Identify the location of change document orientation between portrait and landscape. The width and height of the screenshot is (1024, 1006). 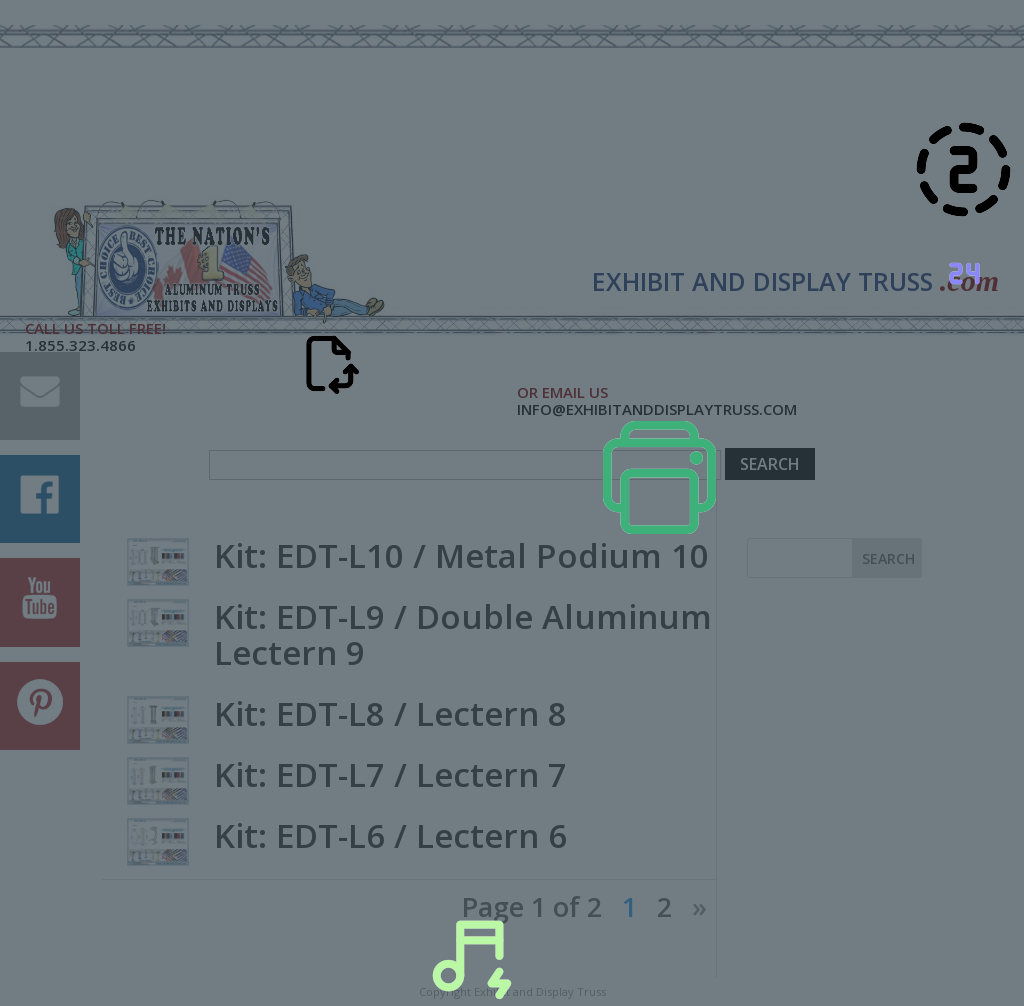
(328, 363).